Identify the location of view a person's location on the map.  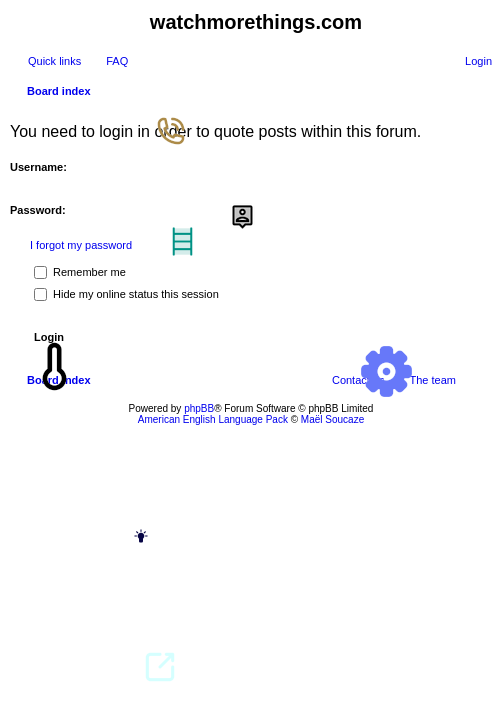
(242, 216).